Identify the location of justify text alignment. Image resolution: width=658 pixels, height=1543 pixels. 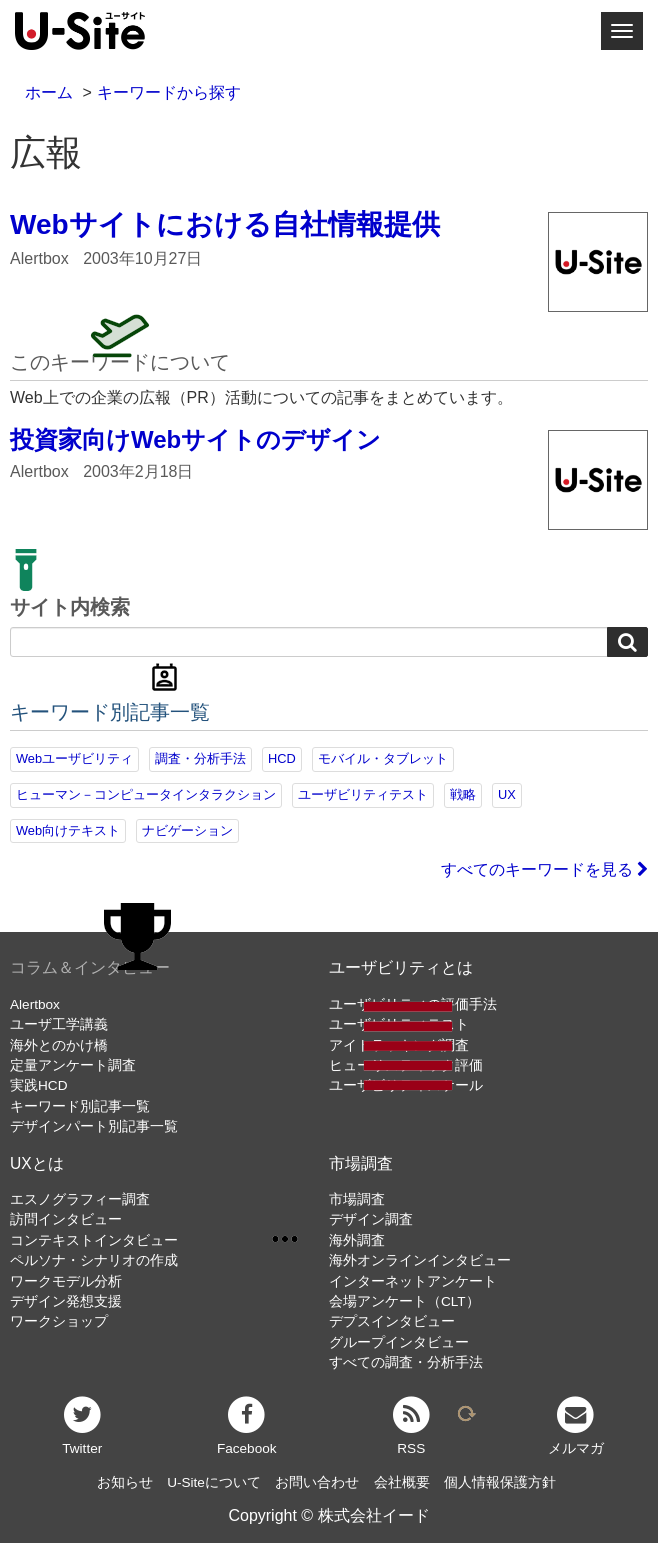
(408, 1046).